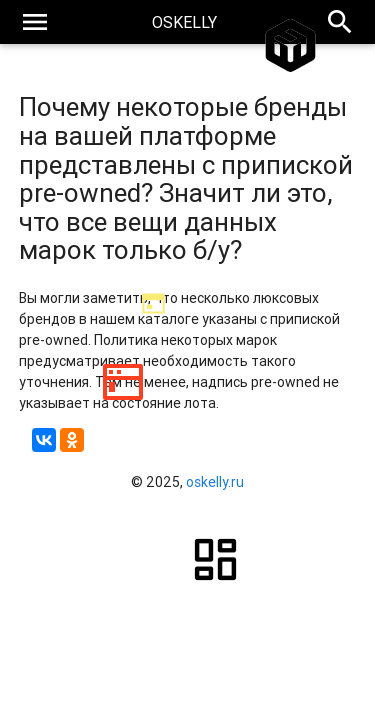 The height and width of the screenshot is (720, 375). I want to click on switch to calendar view, so click(153, 303).